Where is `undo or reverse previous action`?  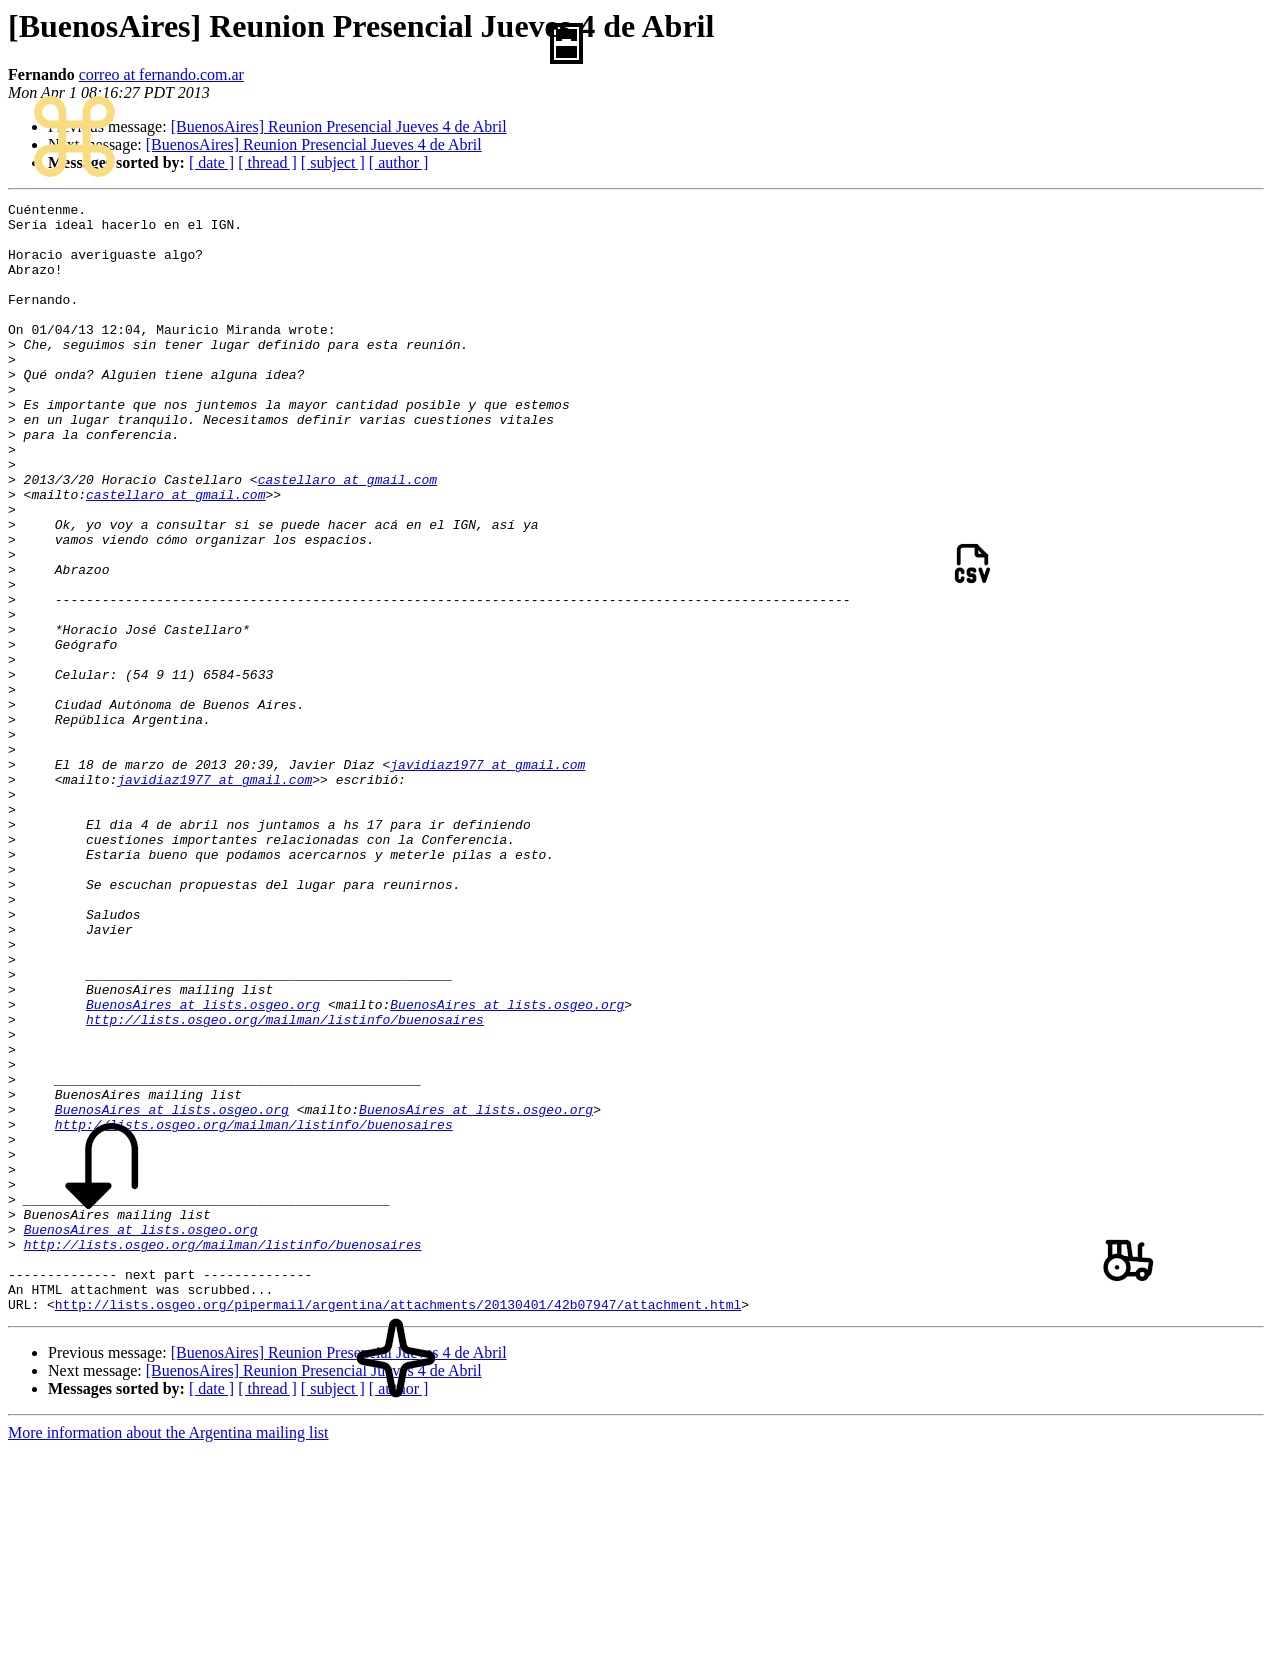
undo or reverse previous action is located at coordinates (105, 1166).